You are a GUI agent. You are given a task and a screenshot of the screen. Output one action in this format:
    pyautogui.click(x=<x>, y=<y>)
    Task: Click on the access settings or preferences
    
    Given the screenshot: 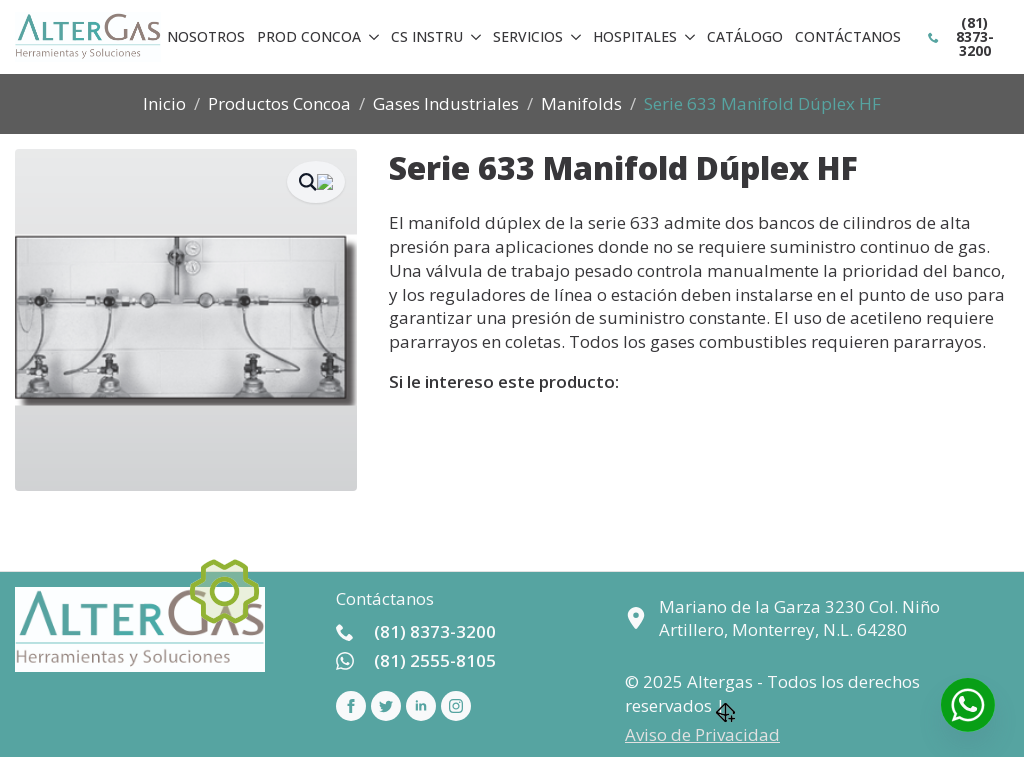 What is the action you would take?
    pyautogui.click(x=224, y=591)
    